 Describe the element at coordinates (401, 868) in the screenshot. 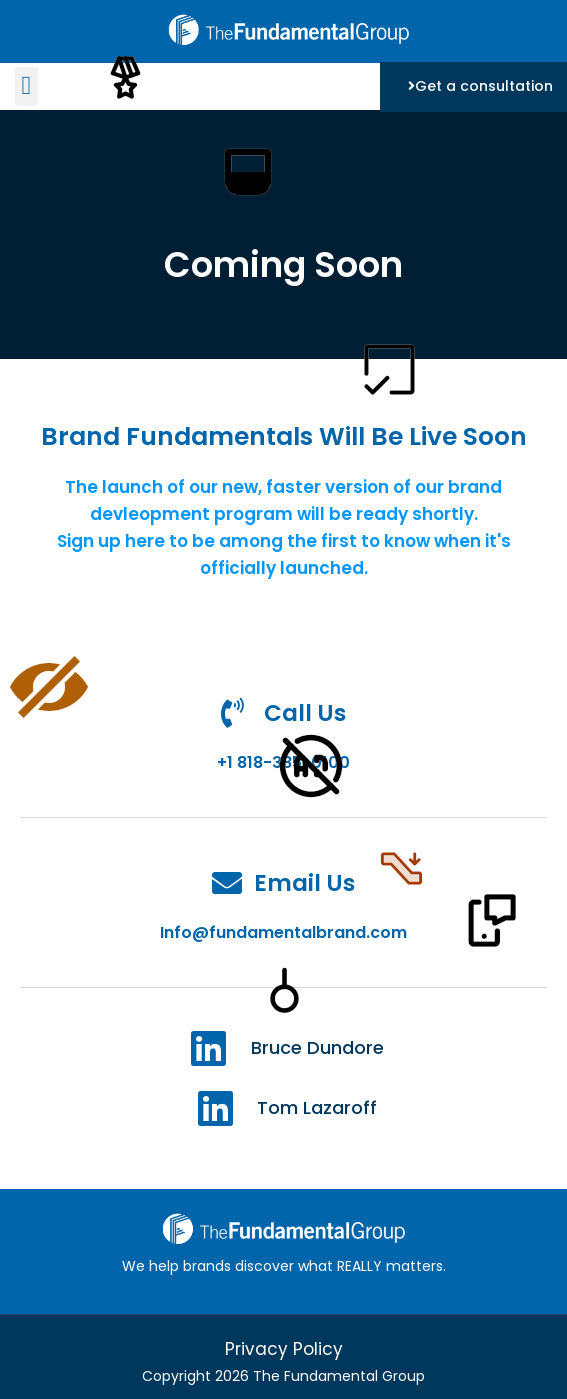

I see `indicates escalator going down` at that location.